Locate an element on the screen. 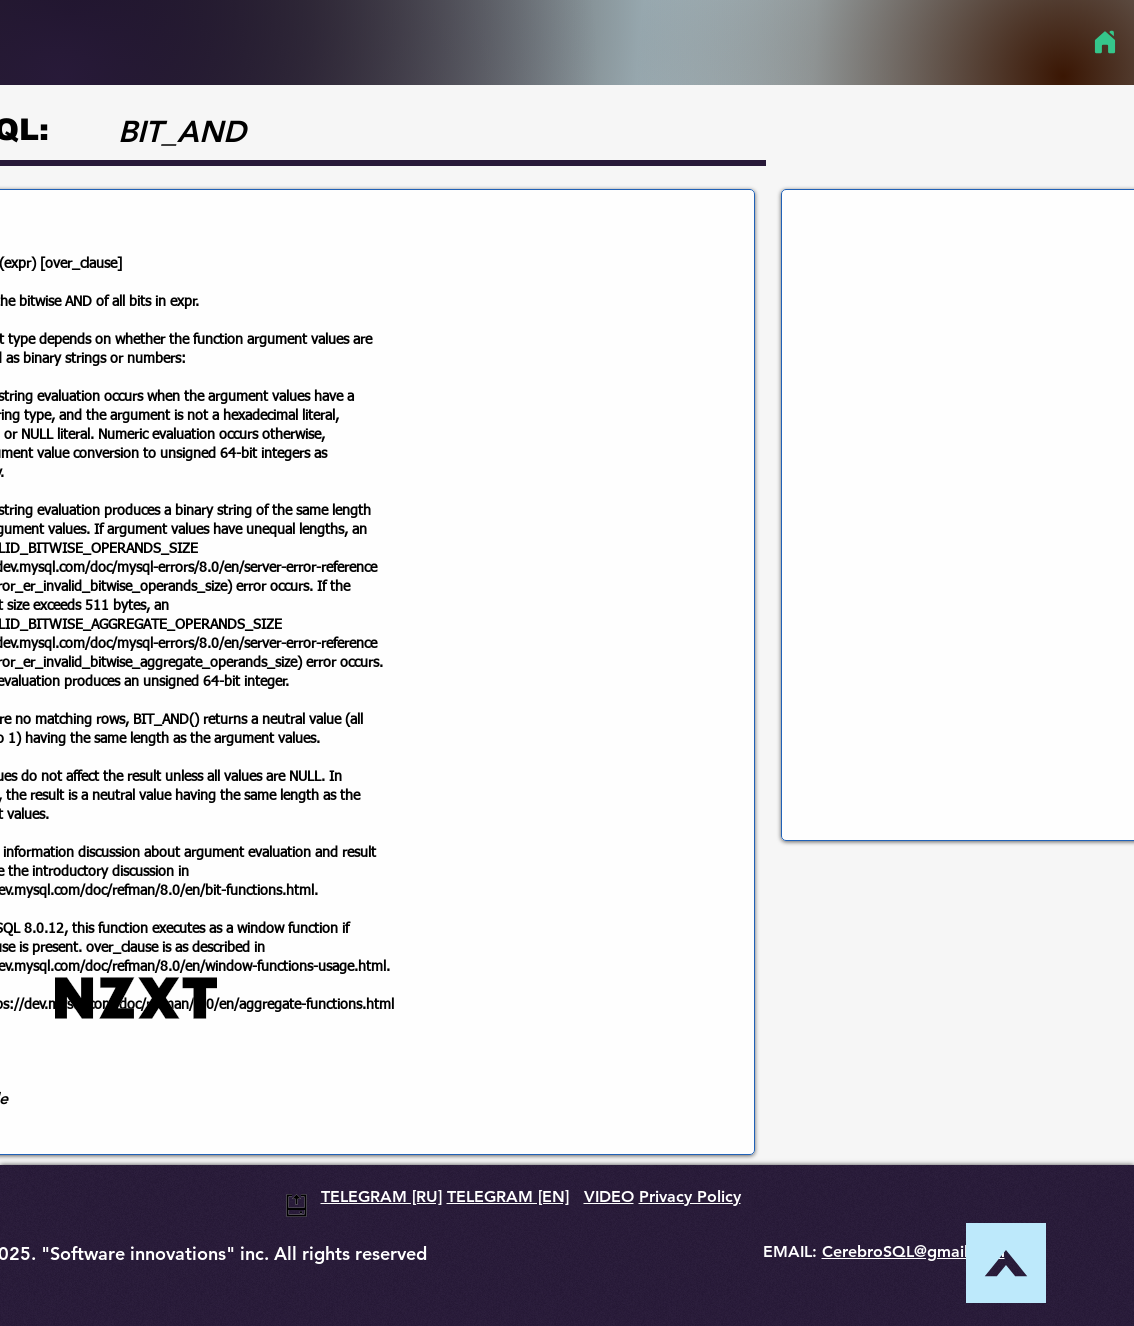 Image resolution: width=1134 pixels, height=1326 pixels. uninstall an application is located at coordinates (296, 1205).